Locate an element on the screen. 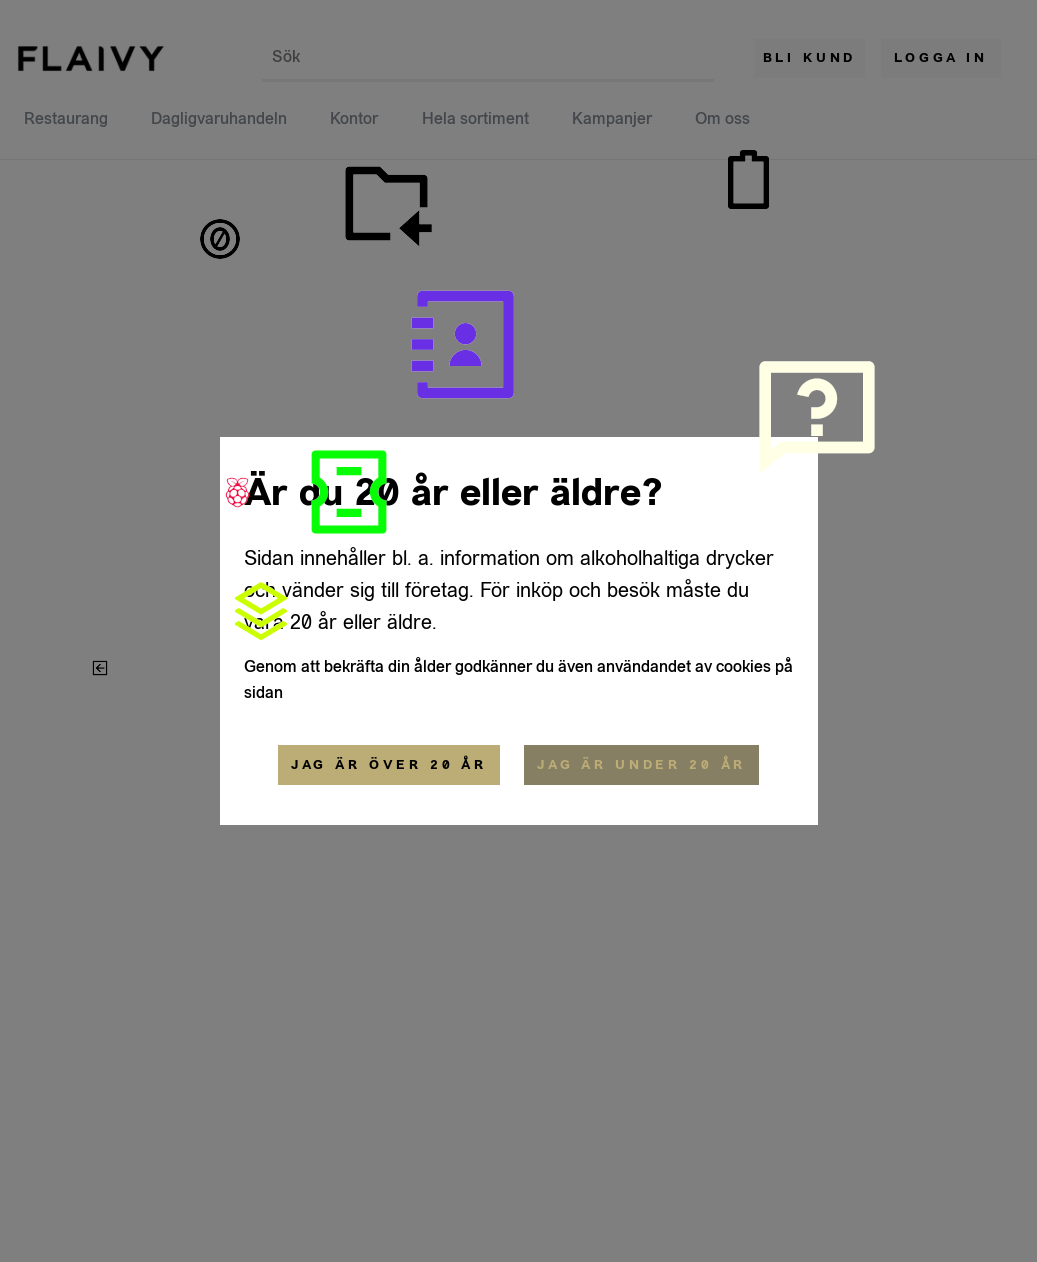 The width and height of the screenshot is (1037, 1262). open a questionnaire or survey is located at coordinates (817, 413).